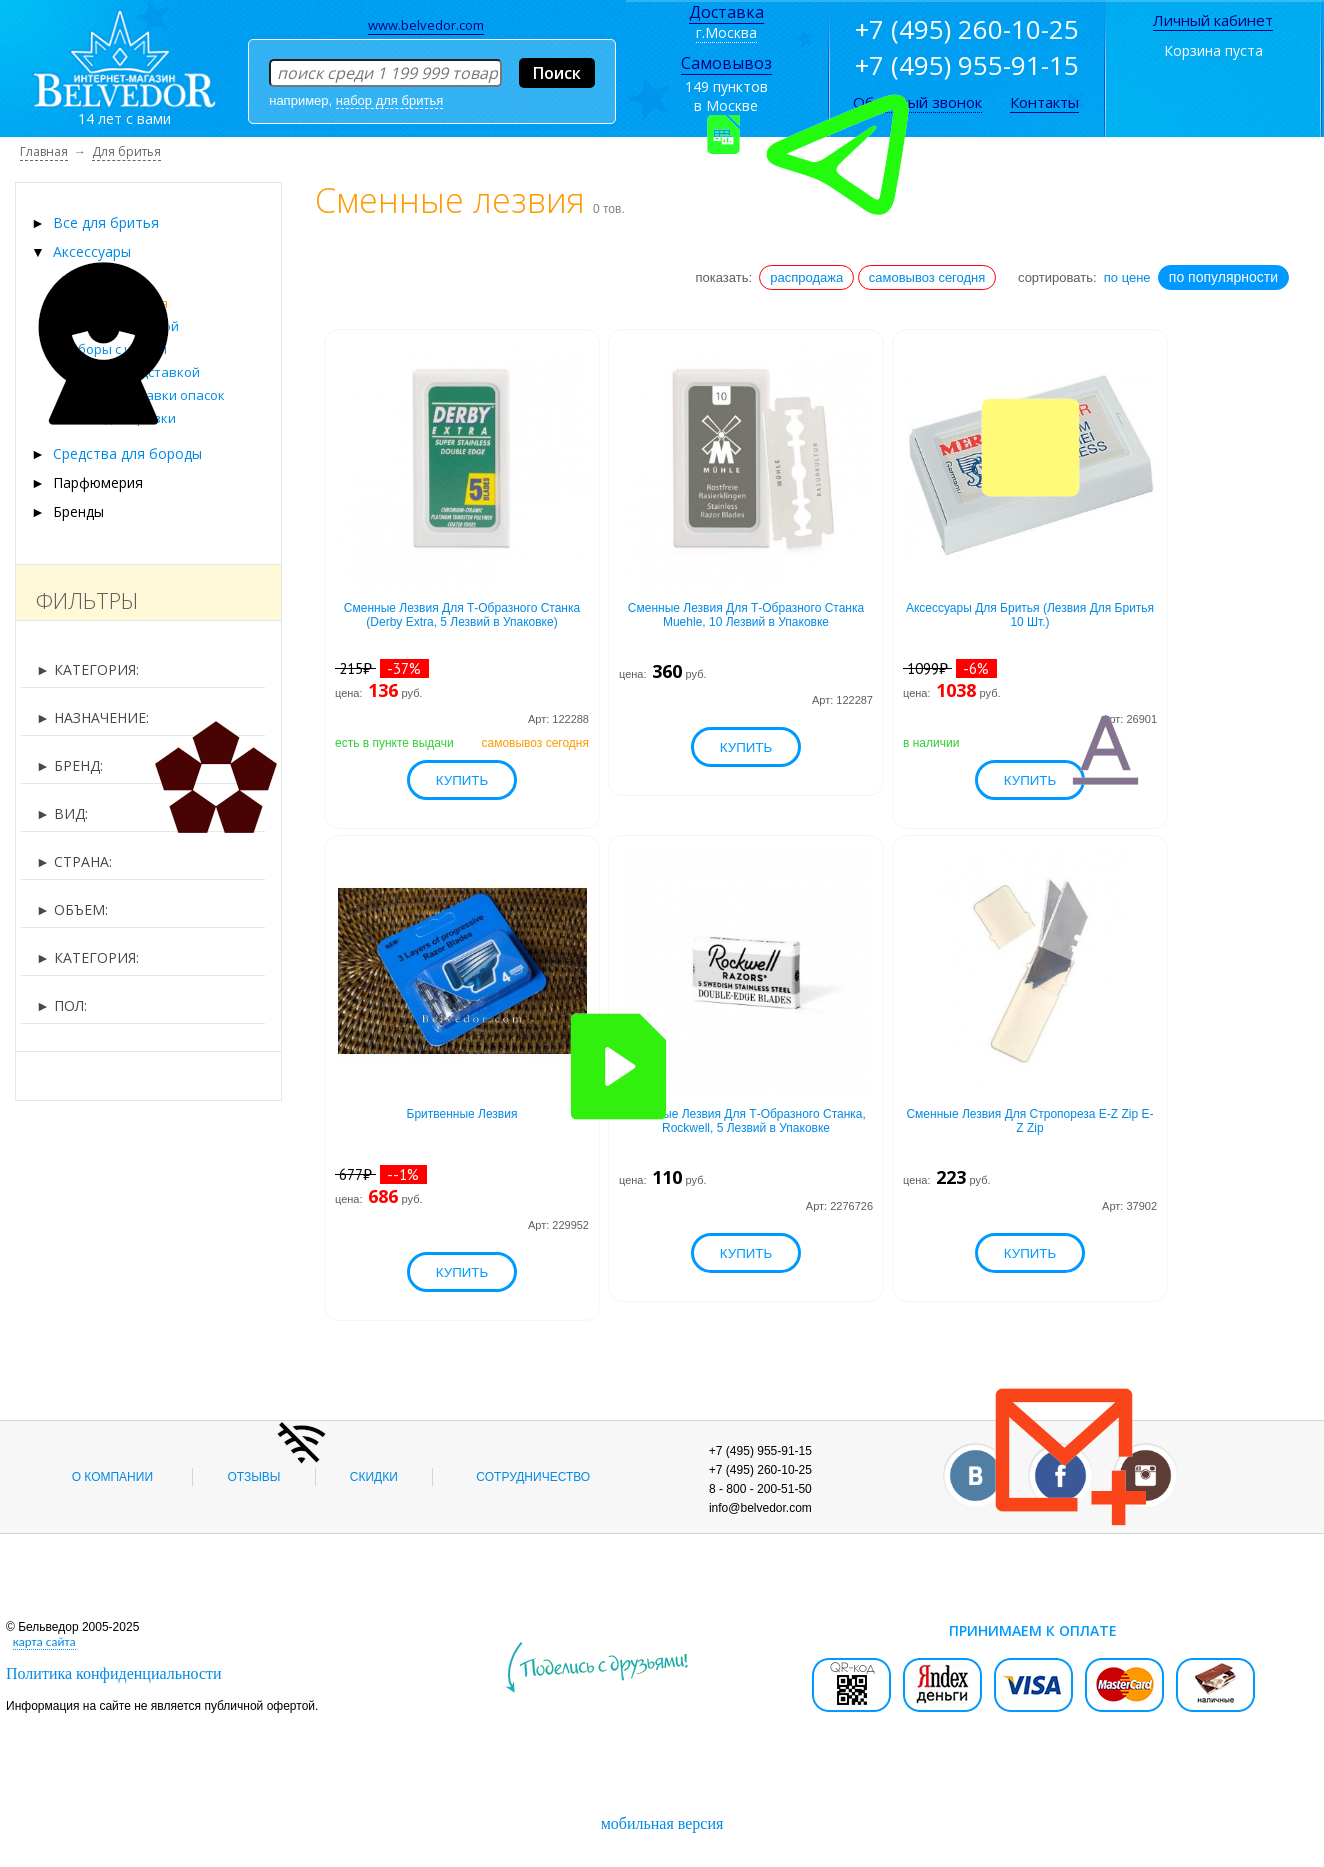 This screenshot has width=1324, height=1867. Describe the element at coordinates (723, 134) in the screenshot. I see `open LibreOffice Calc spreadsheet application` at that location.